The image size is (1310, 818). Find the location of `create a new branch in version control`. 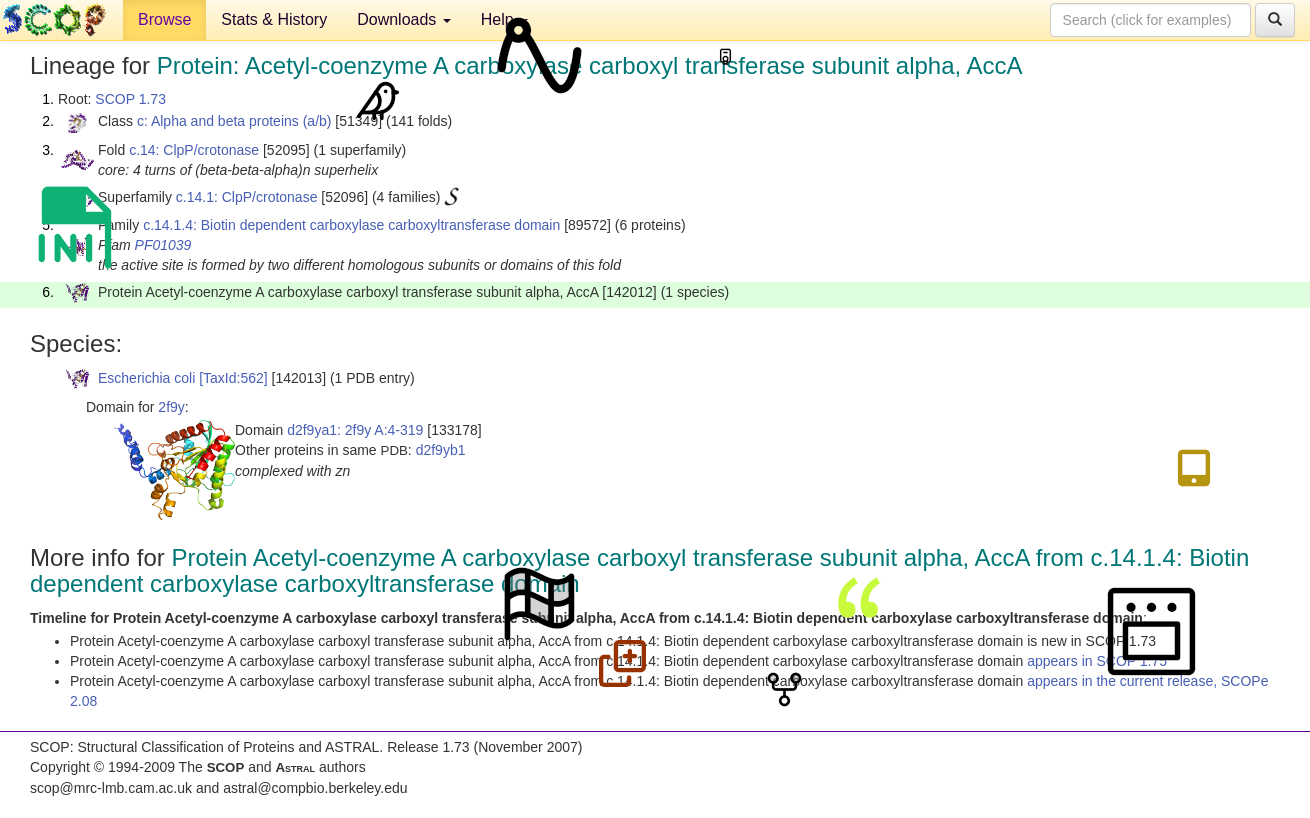

create a new branch in version control is located at coordinates (784, 689).